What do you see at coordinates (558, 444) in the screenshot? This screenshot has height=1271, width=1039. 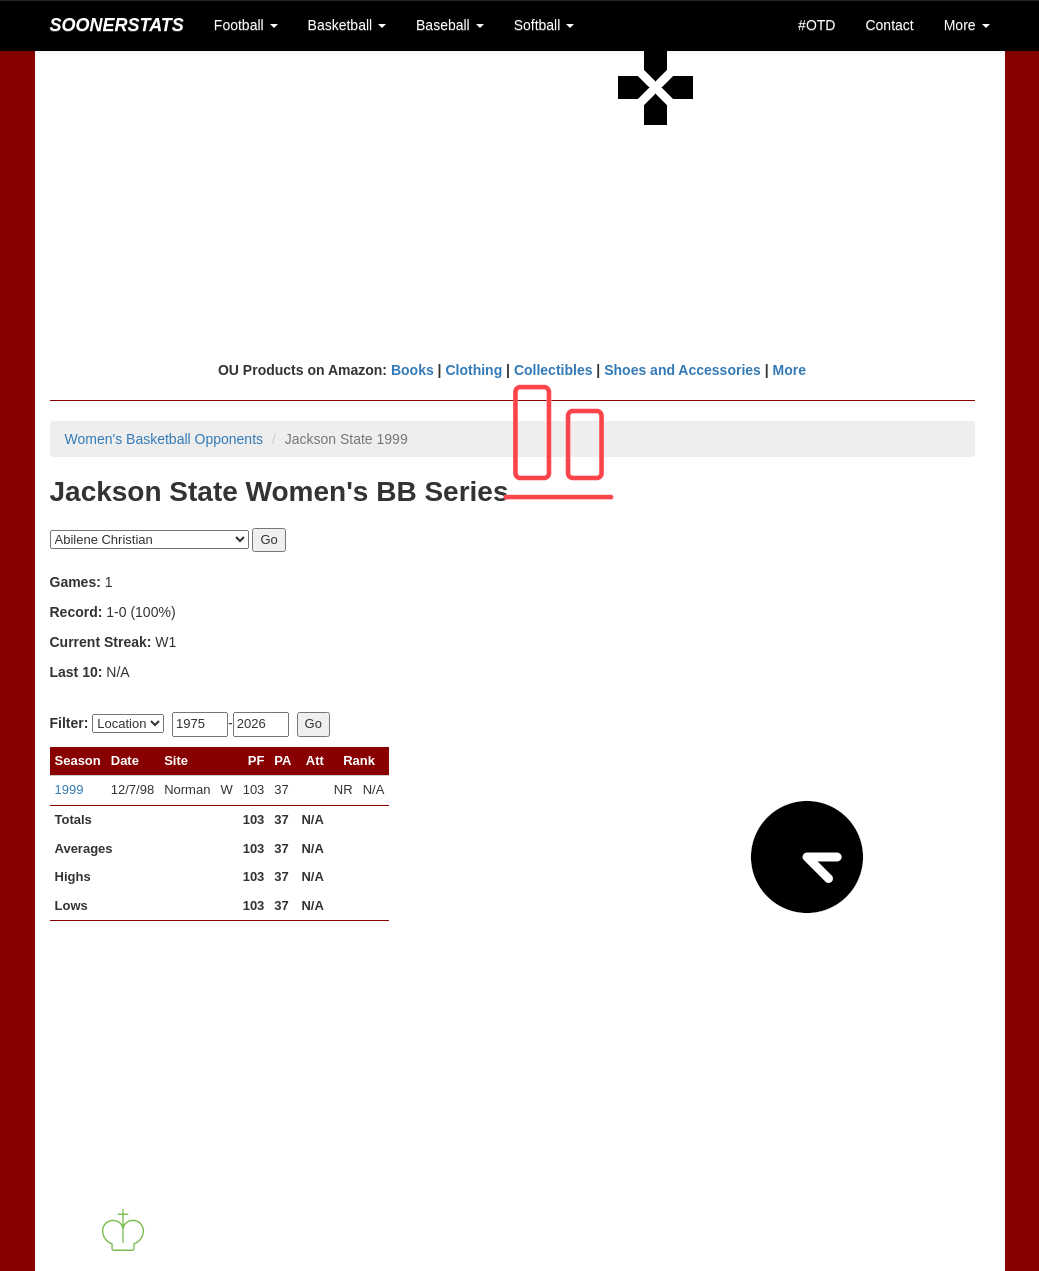 I see `align selected elements to the bottom` at bounding box center [558, 444].